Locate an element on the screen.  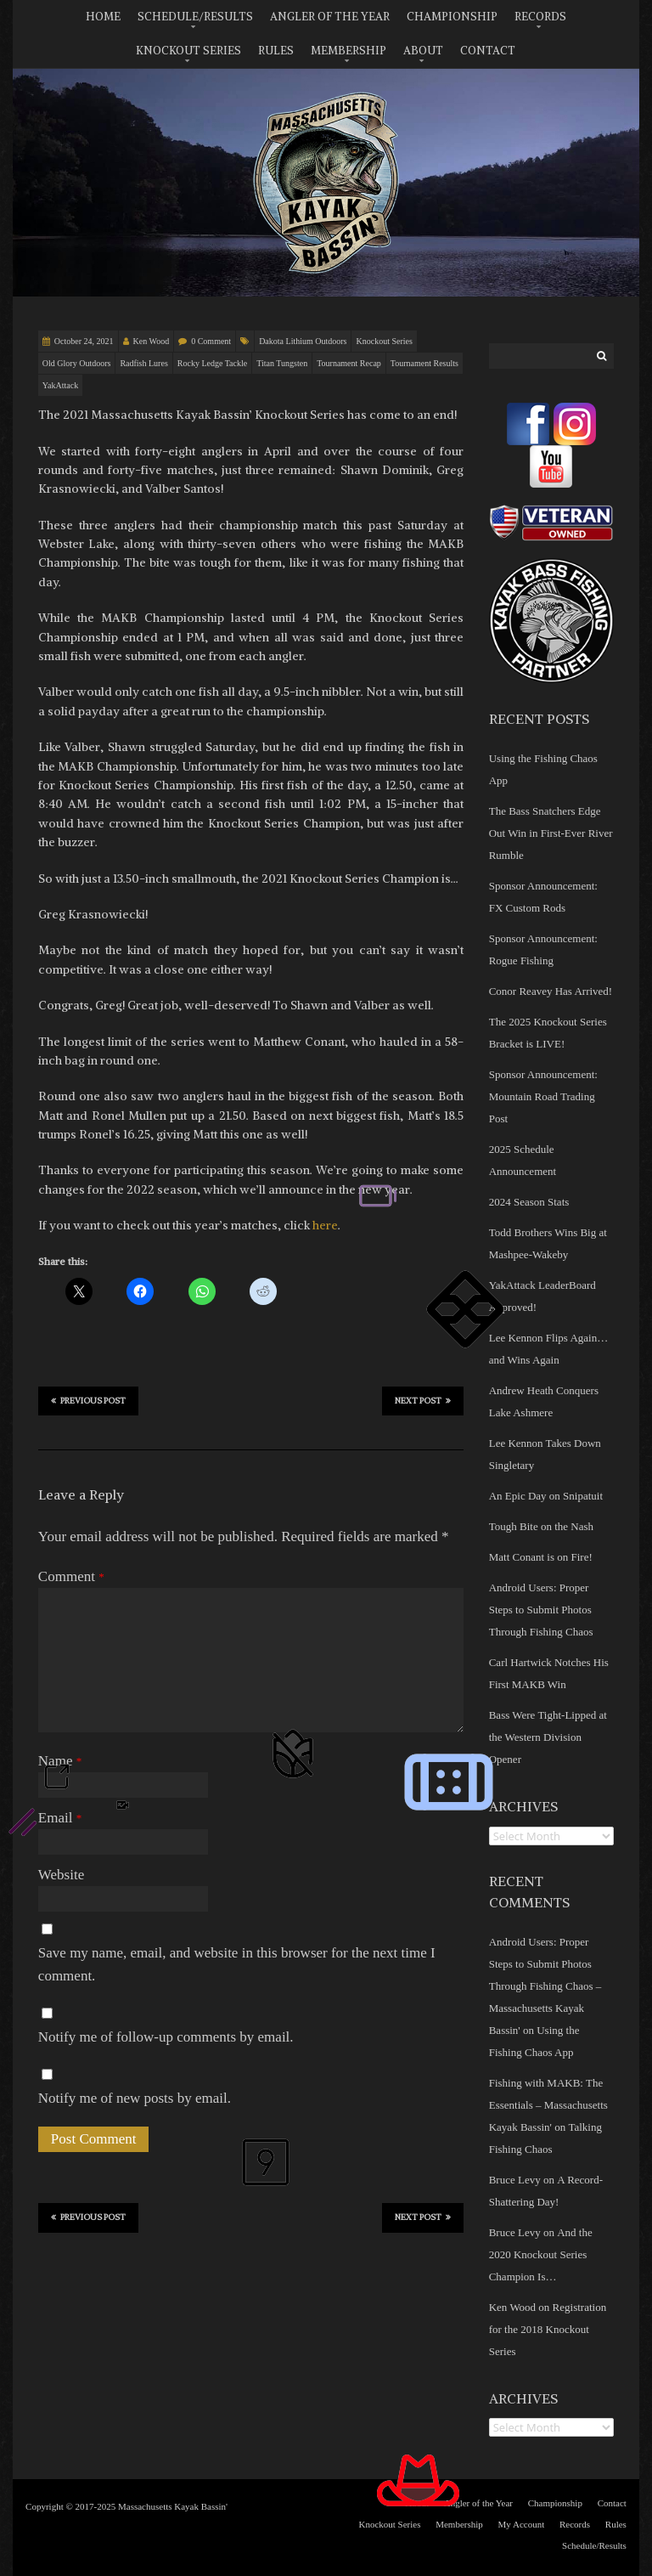
indicates battery is empty or depleted is located at coordinates (377, 1195).